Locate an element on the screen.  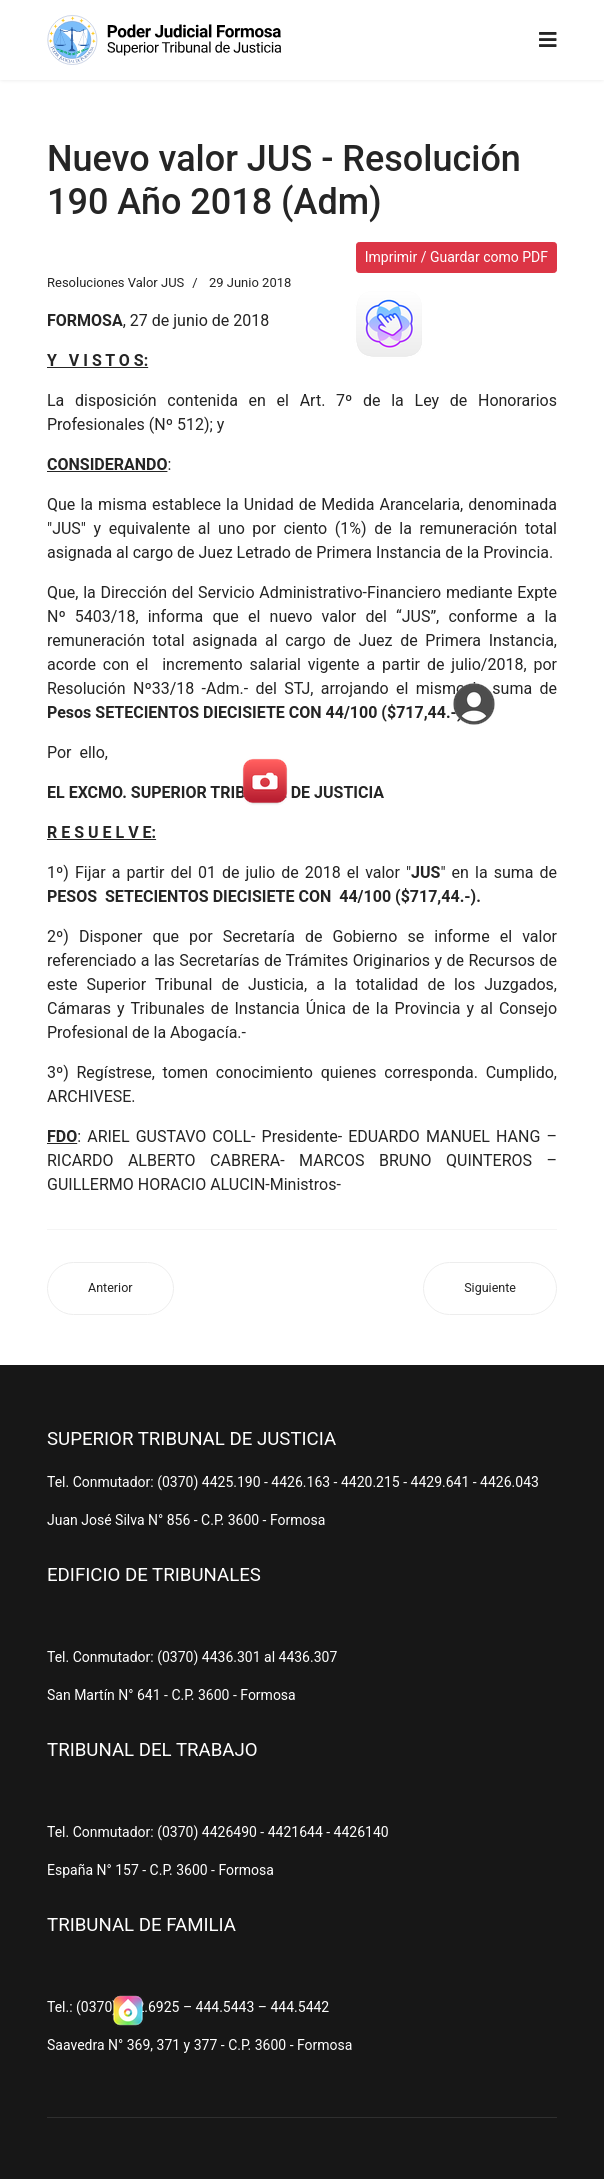
view your user profile is located at coordinates (474, 704).